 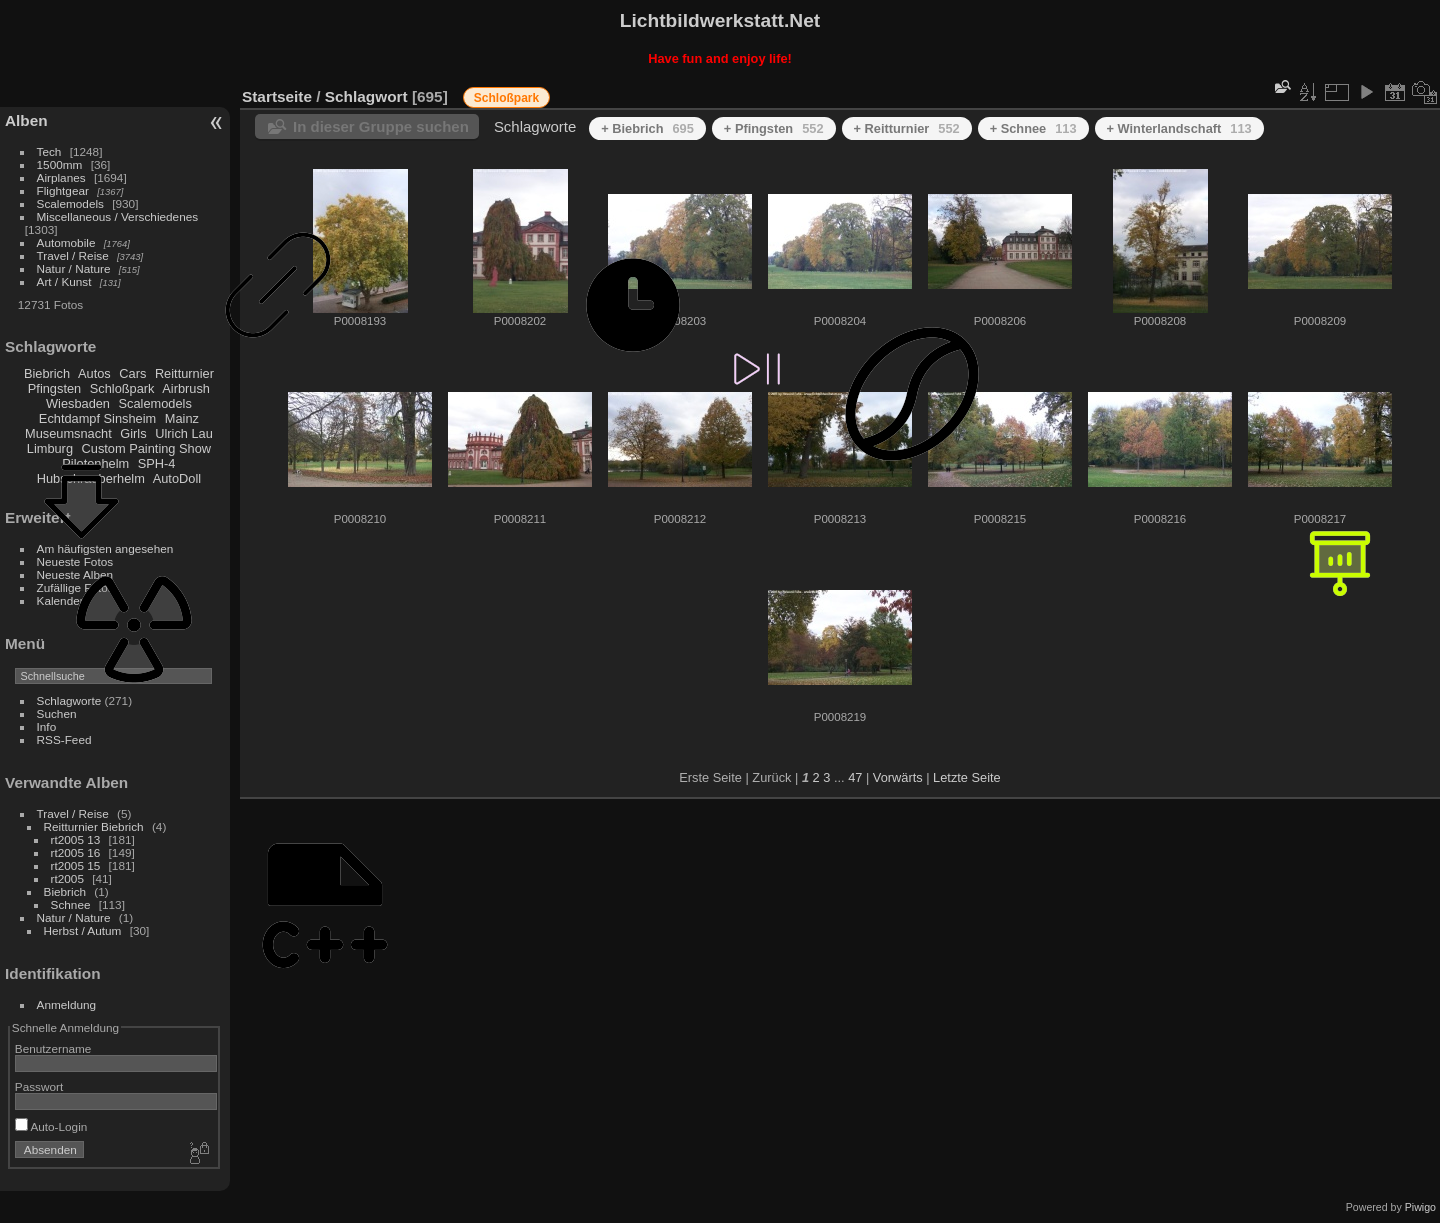 I want to click on browse coffee shops or cafés nearby, so click(x=912, y=394).